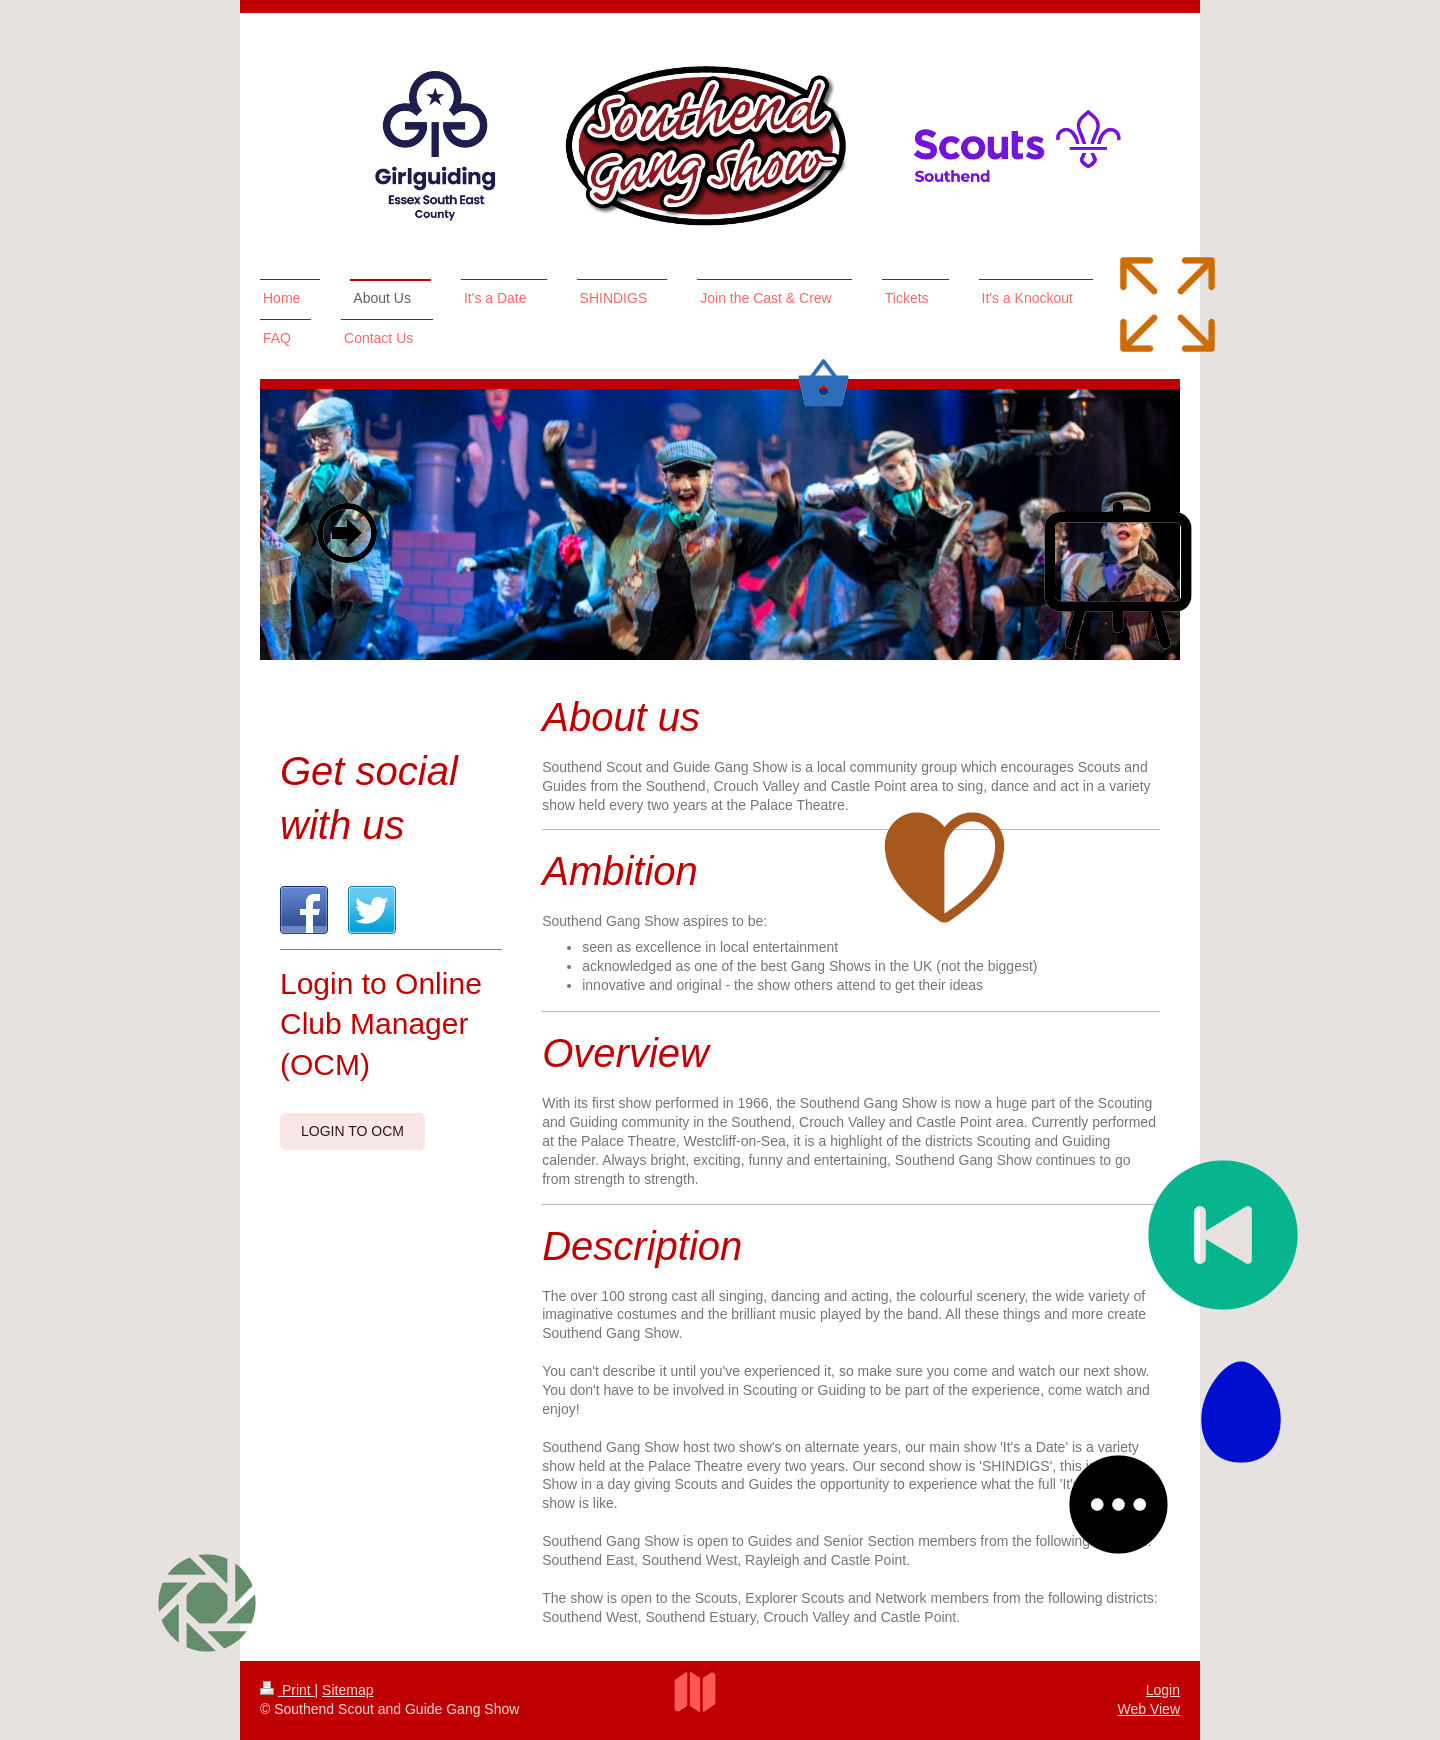 Image resolution: width=1440 pixels, height=1740 pixels. Describe the element at coordinates (1167, 304) in the screenshot. I see `expand to fullscreen mode` at that location.